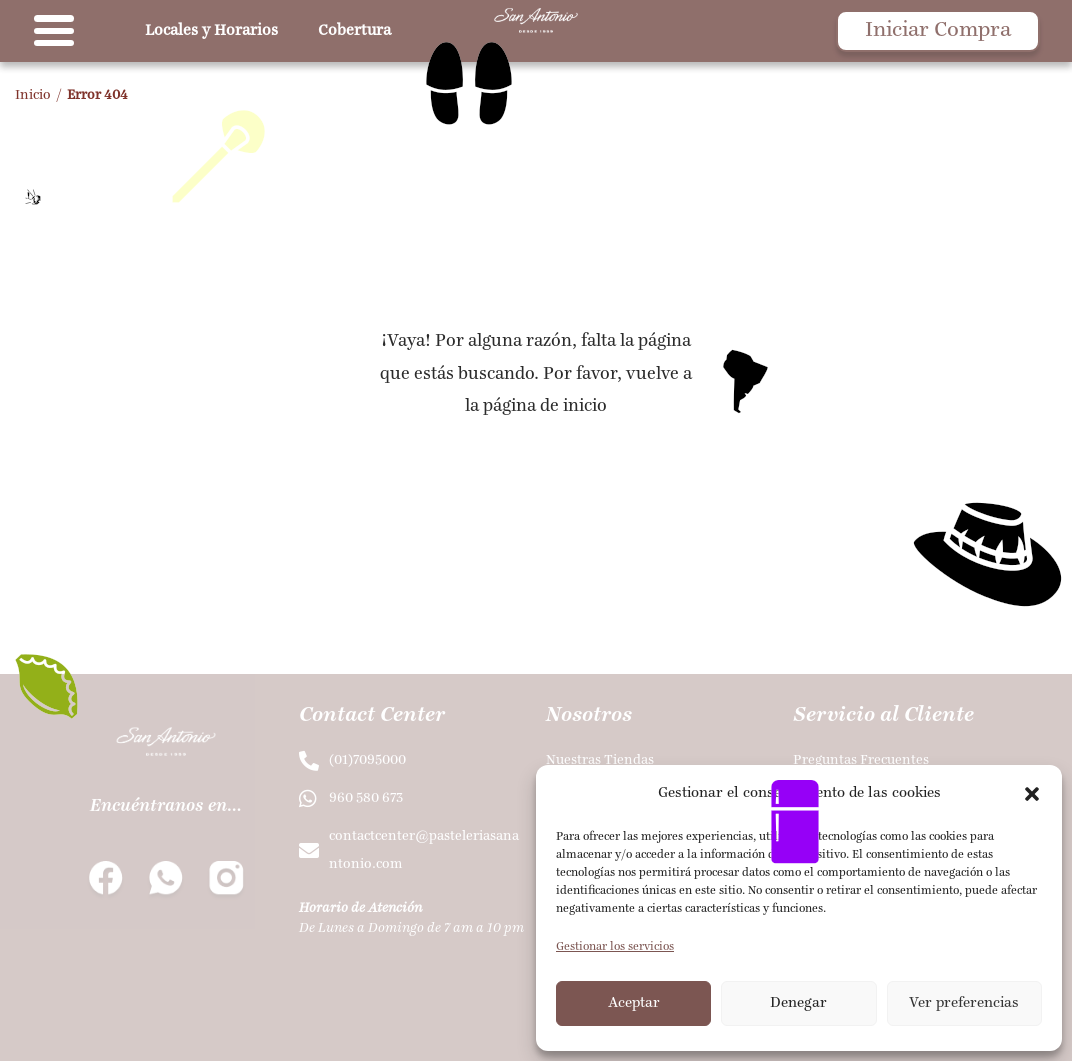 The height and width of the screenshot is (1061, 1072). What do you see at coordinates (46, 686) in the screenshot?
I see `select dumpling as a food item` at bounding box center [46, 686].